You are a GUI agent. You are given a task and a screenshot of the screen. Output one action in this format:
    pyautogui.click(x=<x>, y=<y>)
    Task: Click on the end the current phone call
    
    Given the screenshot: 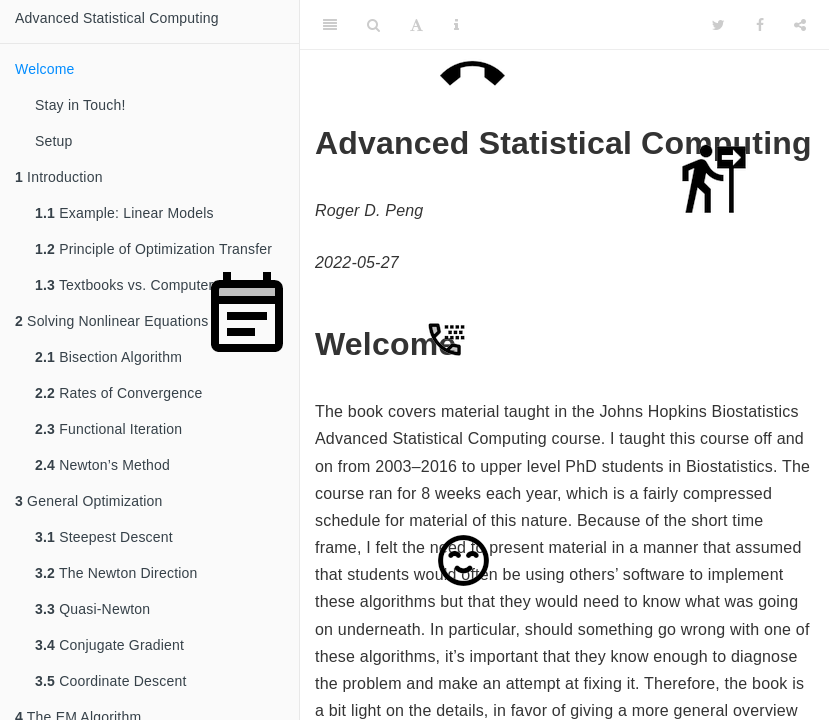 What is the action you would take?
    pyautogui.click(x=472, y=74)
    